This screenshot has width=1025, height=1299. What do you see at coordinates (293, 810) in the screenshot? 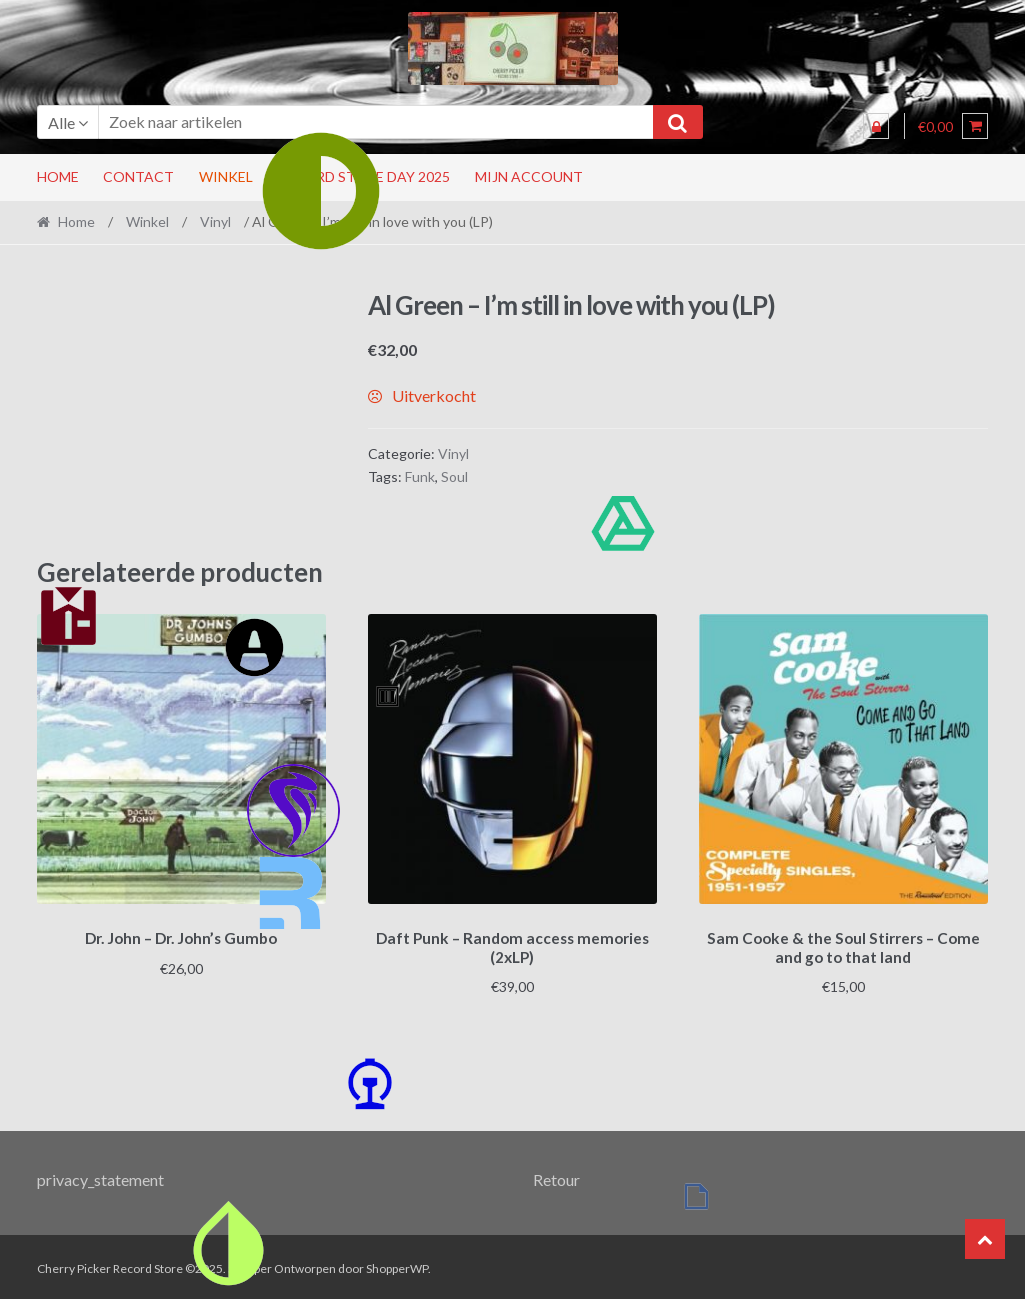
I see `open CapRover dashboard` at bounding box center [293, 810].